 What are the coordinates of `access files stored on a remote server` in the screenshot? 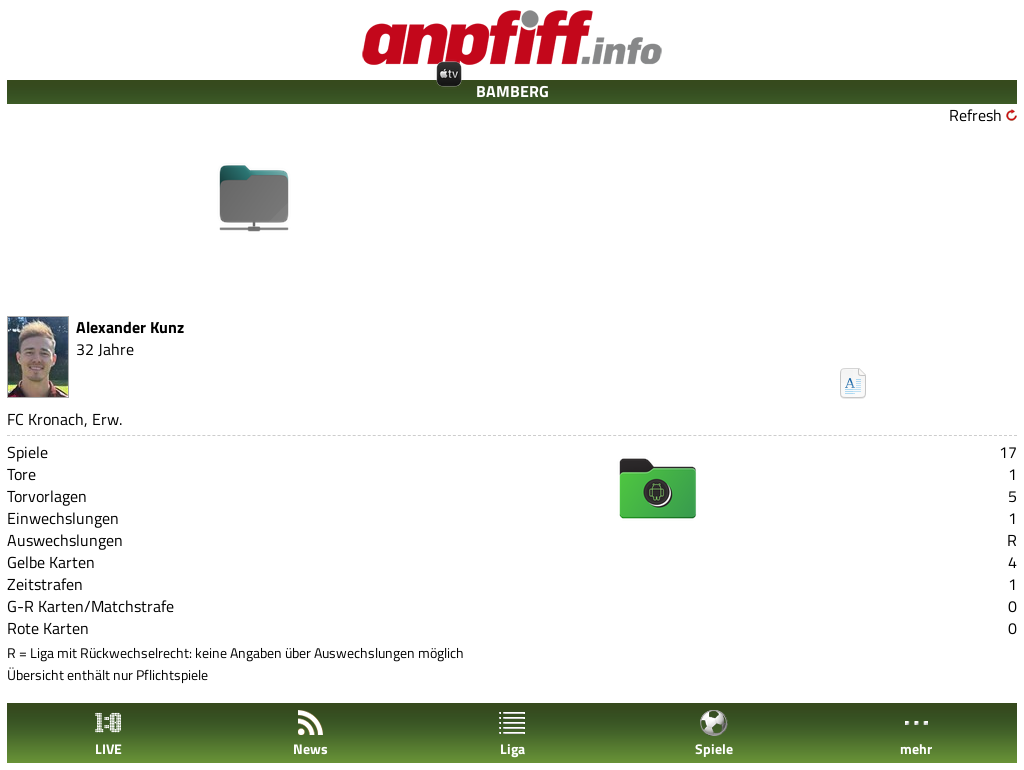 It's located at (254, 197).